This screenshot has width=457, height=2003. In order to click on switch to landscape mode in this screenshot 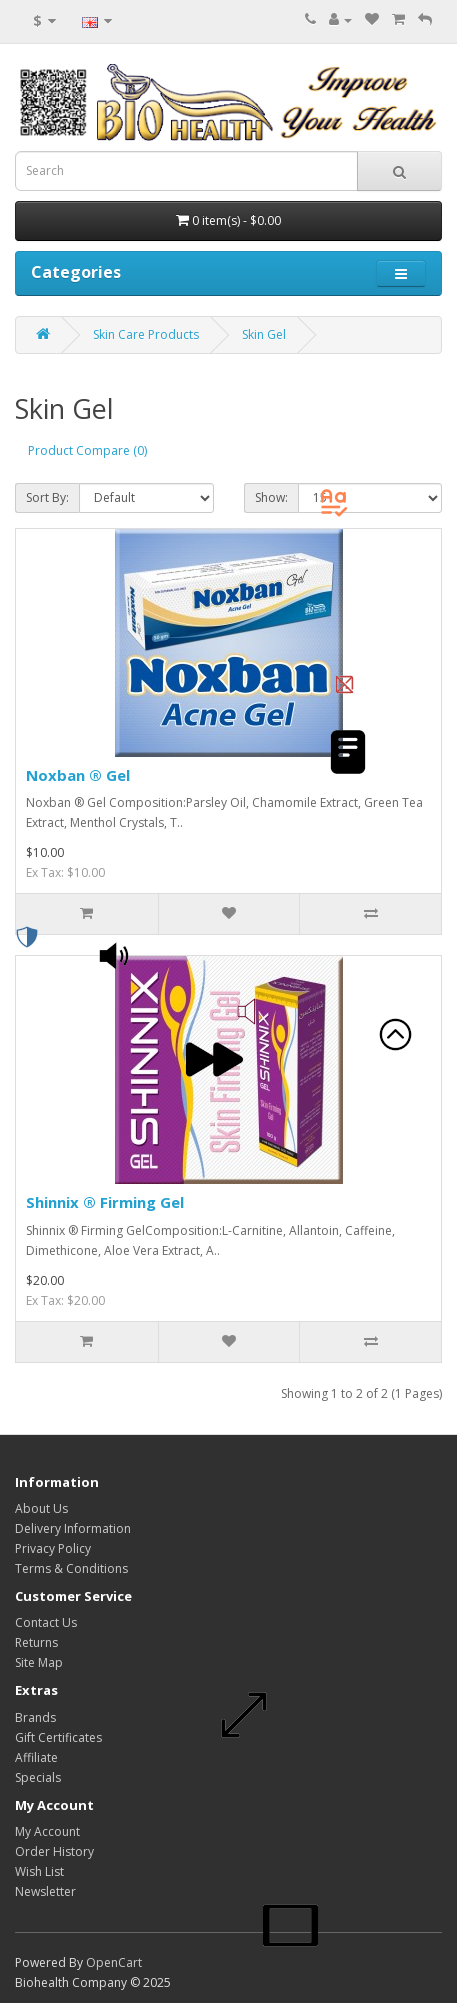, I will do `click(290, 1925)`.